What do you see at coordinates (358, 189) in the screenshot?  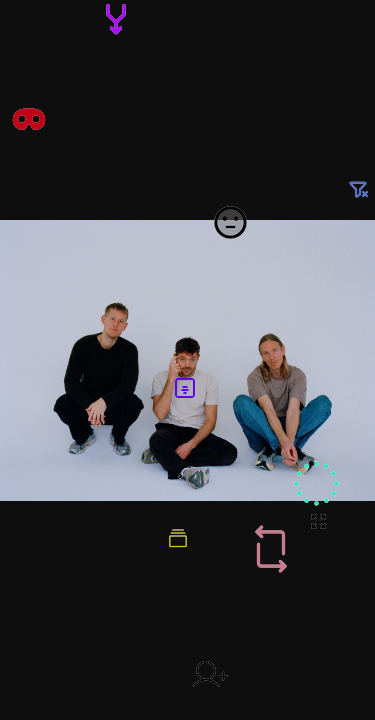 I see `clear all filters` at bounding box center [358, 189].